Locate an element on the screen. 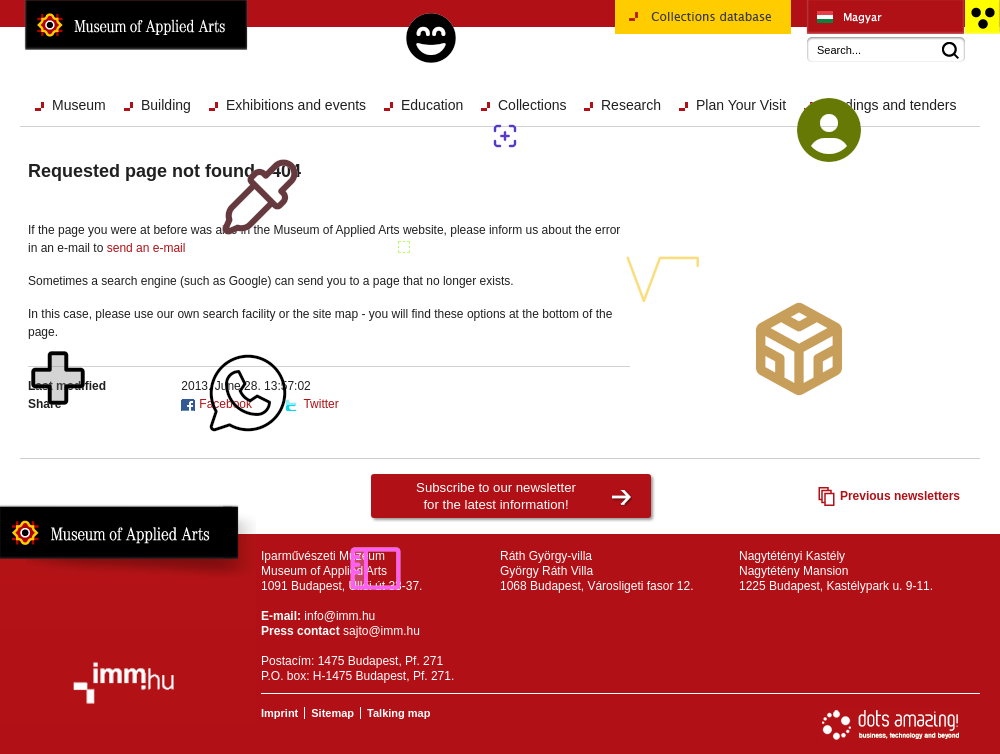 Image resolution: width=1000 pixels, height=754 pixels. center or focus on current location is located at coordinates (505, 136).